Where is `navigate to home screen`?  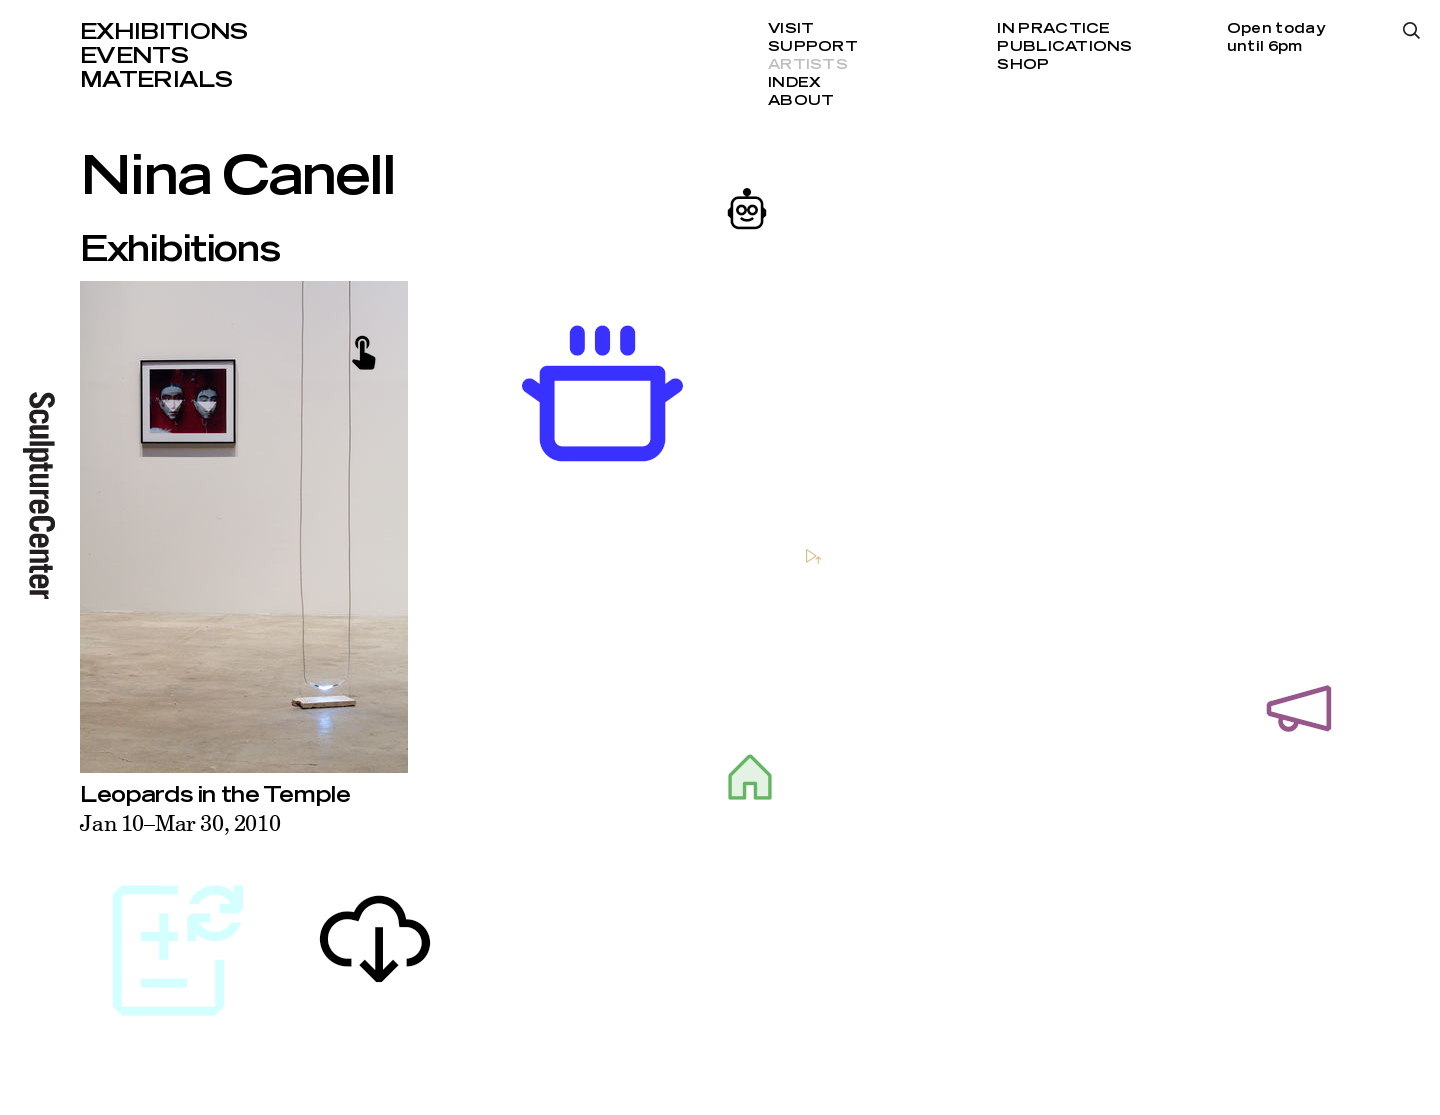 navigate to home screen is located at coordinates (750, 778).